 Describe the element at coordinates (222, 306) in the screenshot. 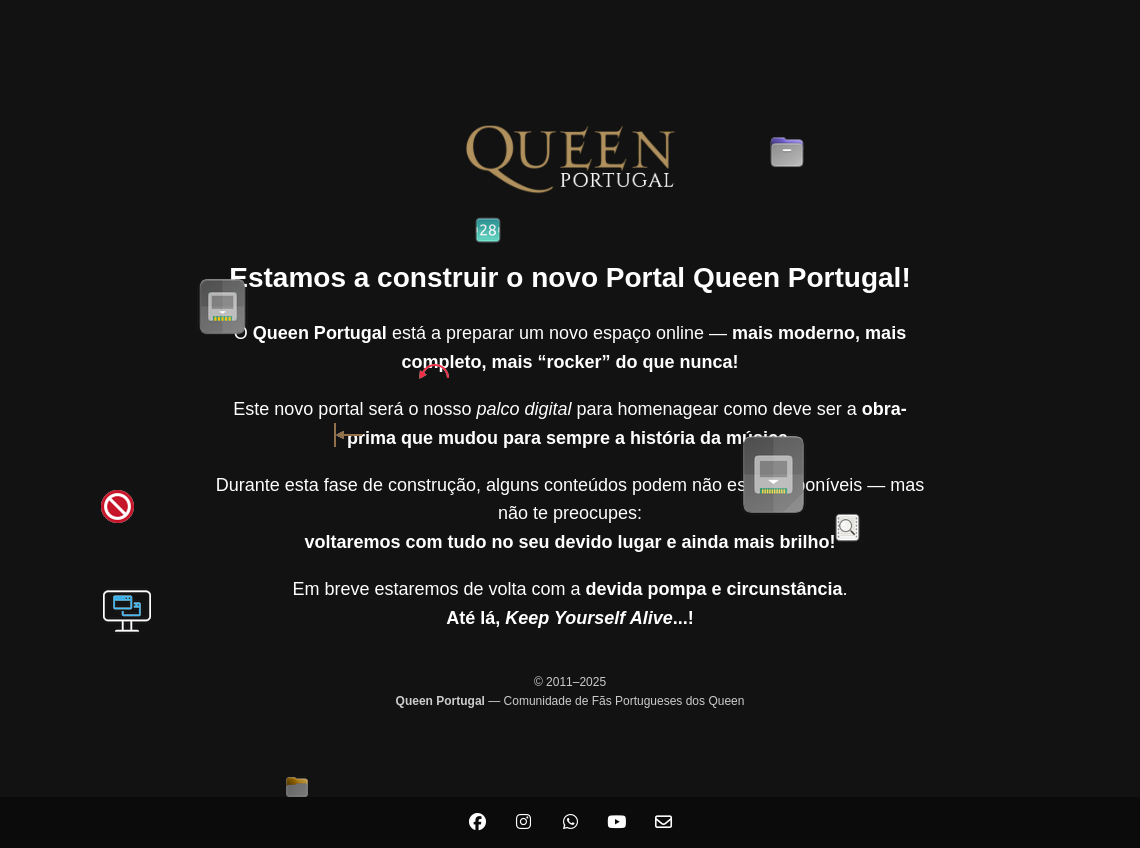

I see `nintendo ds rom file` at that location.